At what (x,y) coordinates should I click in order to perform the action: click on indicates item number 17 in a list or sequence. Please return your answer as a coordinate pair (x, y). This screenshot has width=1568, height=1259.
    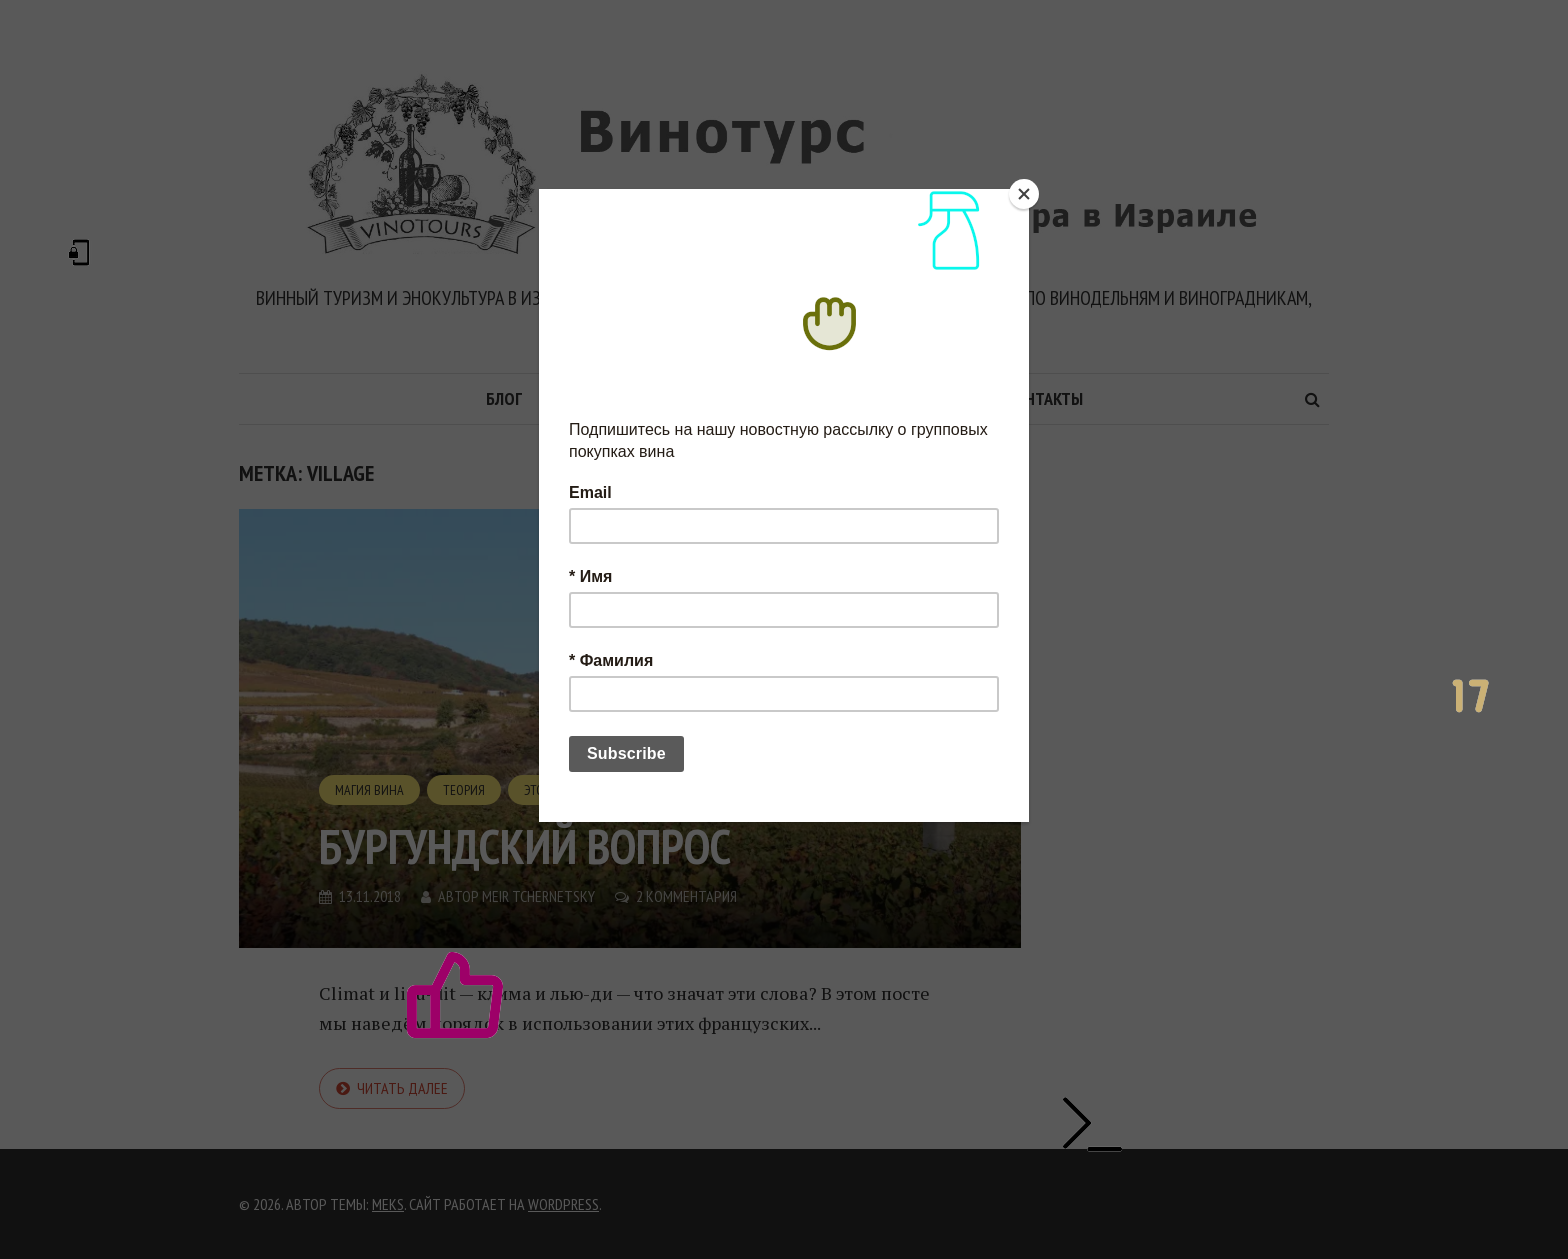
    Looking at the image, I should click on (1469, 696).